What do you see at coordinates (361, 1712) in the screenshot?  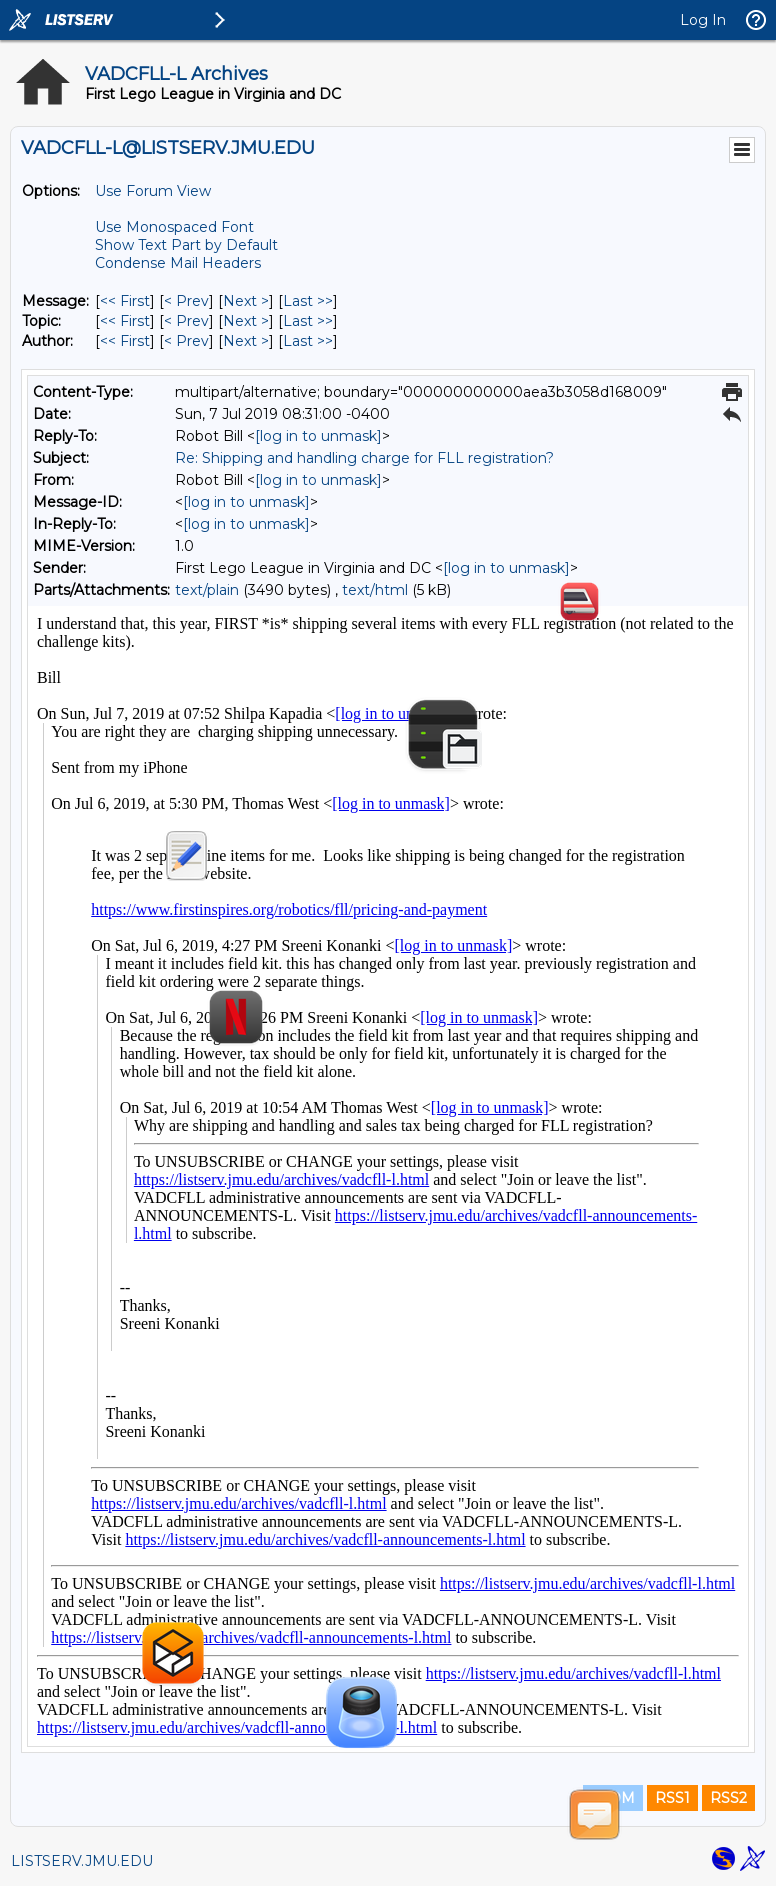 I see `open eye of gnome image viewer` at bounding box center [361, 1712].